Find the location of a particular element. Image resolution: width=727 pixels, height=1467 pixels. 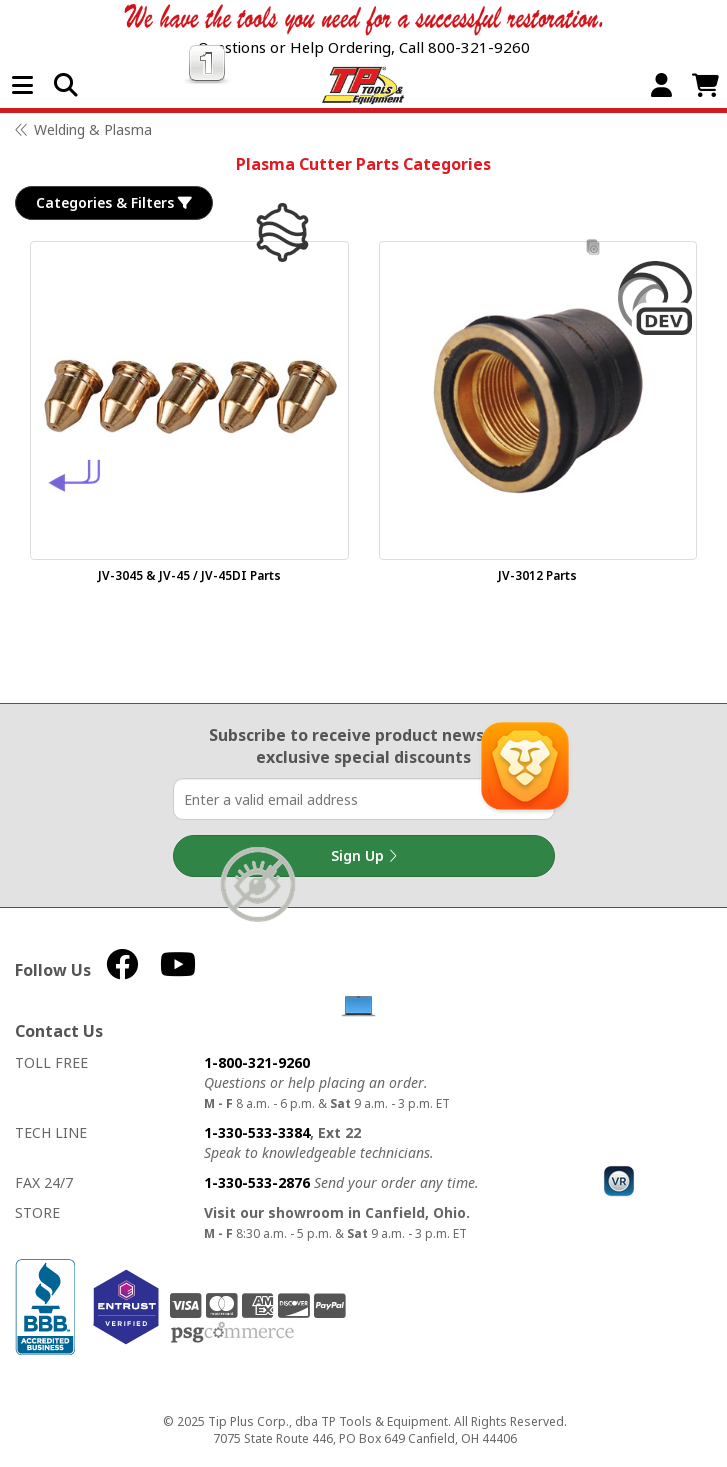

access multiple disk drives or storage devices is located at coordinates (593, 247).